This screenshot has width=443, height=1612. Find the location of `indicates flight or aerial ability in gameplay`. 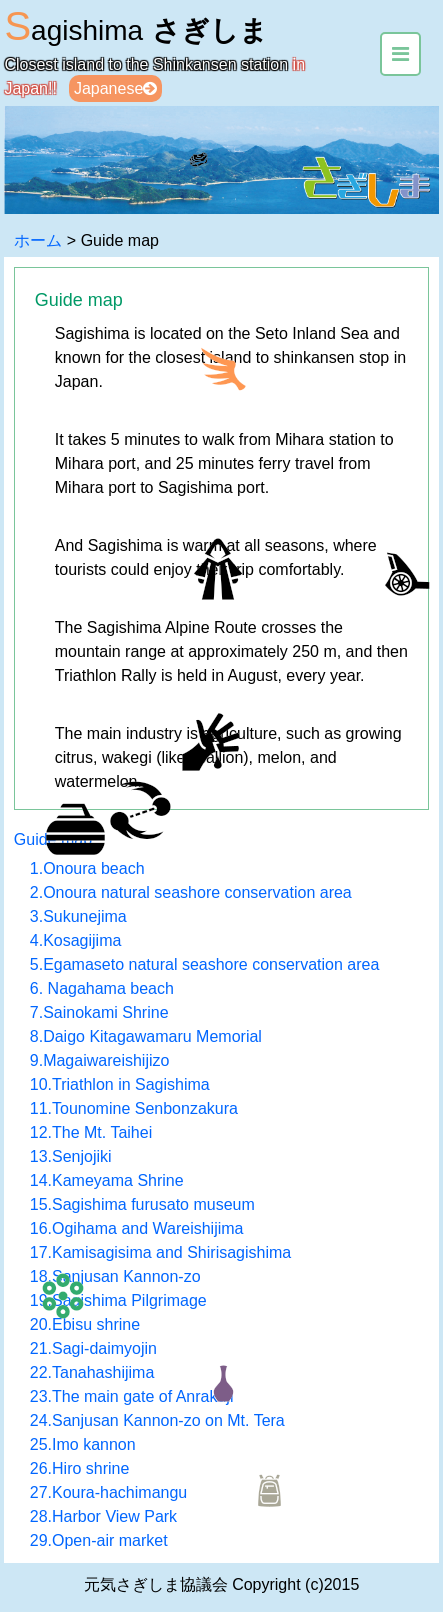

indicates flight or aerial ability in gameplay is located at coordinates (223, 369).